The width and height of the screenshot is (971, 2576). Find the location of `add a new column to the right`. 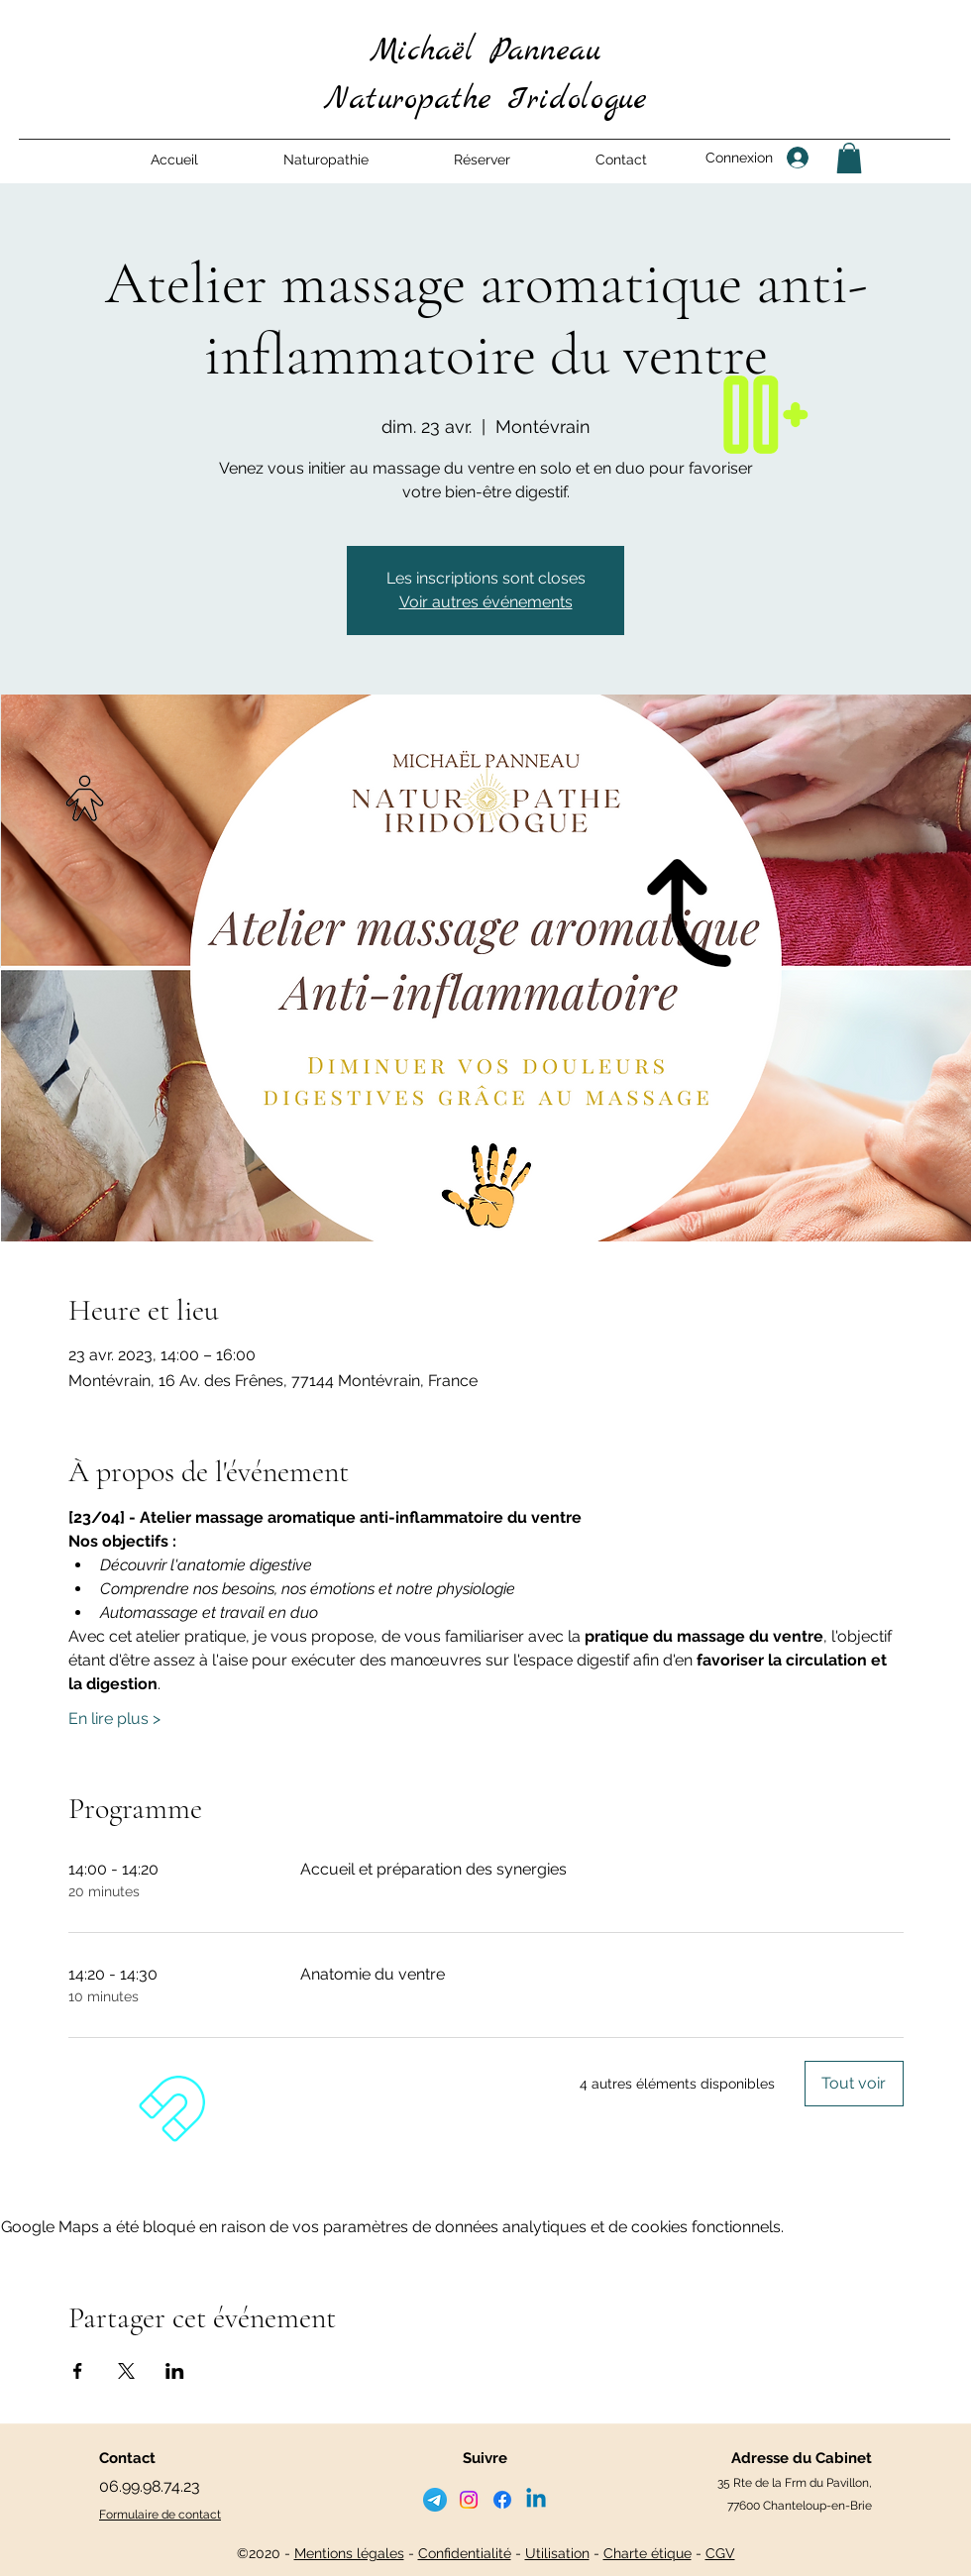

add a new column to the right is located at coordinates (759, 414).